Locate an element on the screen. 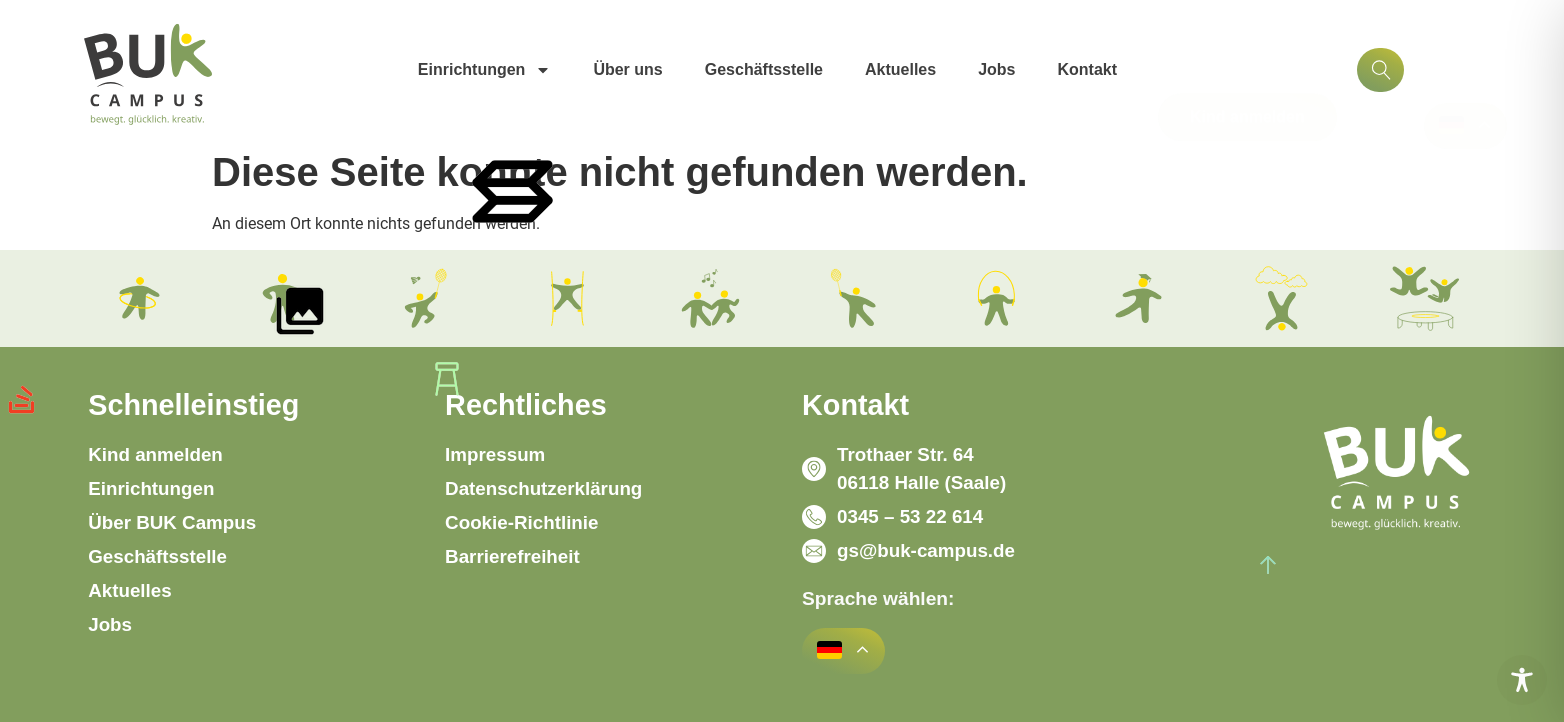 This screenshot has width=1564, height=722. scroll to top of page is located at coordinates (1268, 565).